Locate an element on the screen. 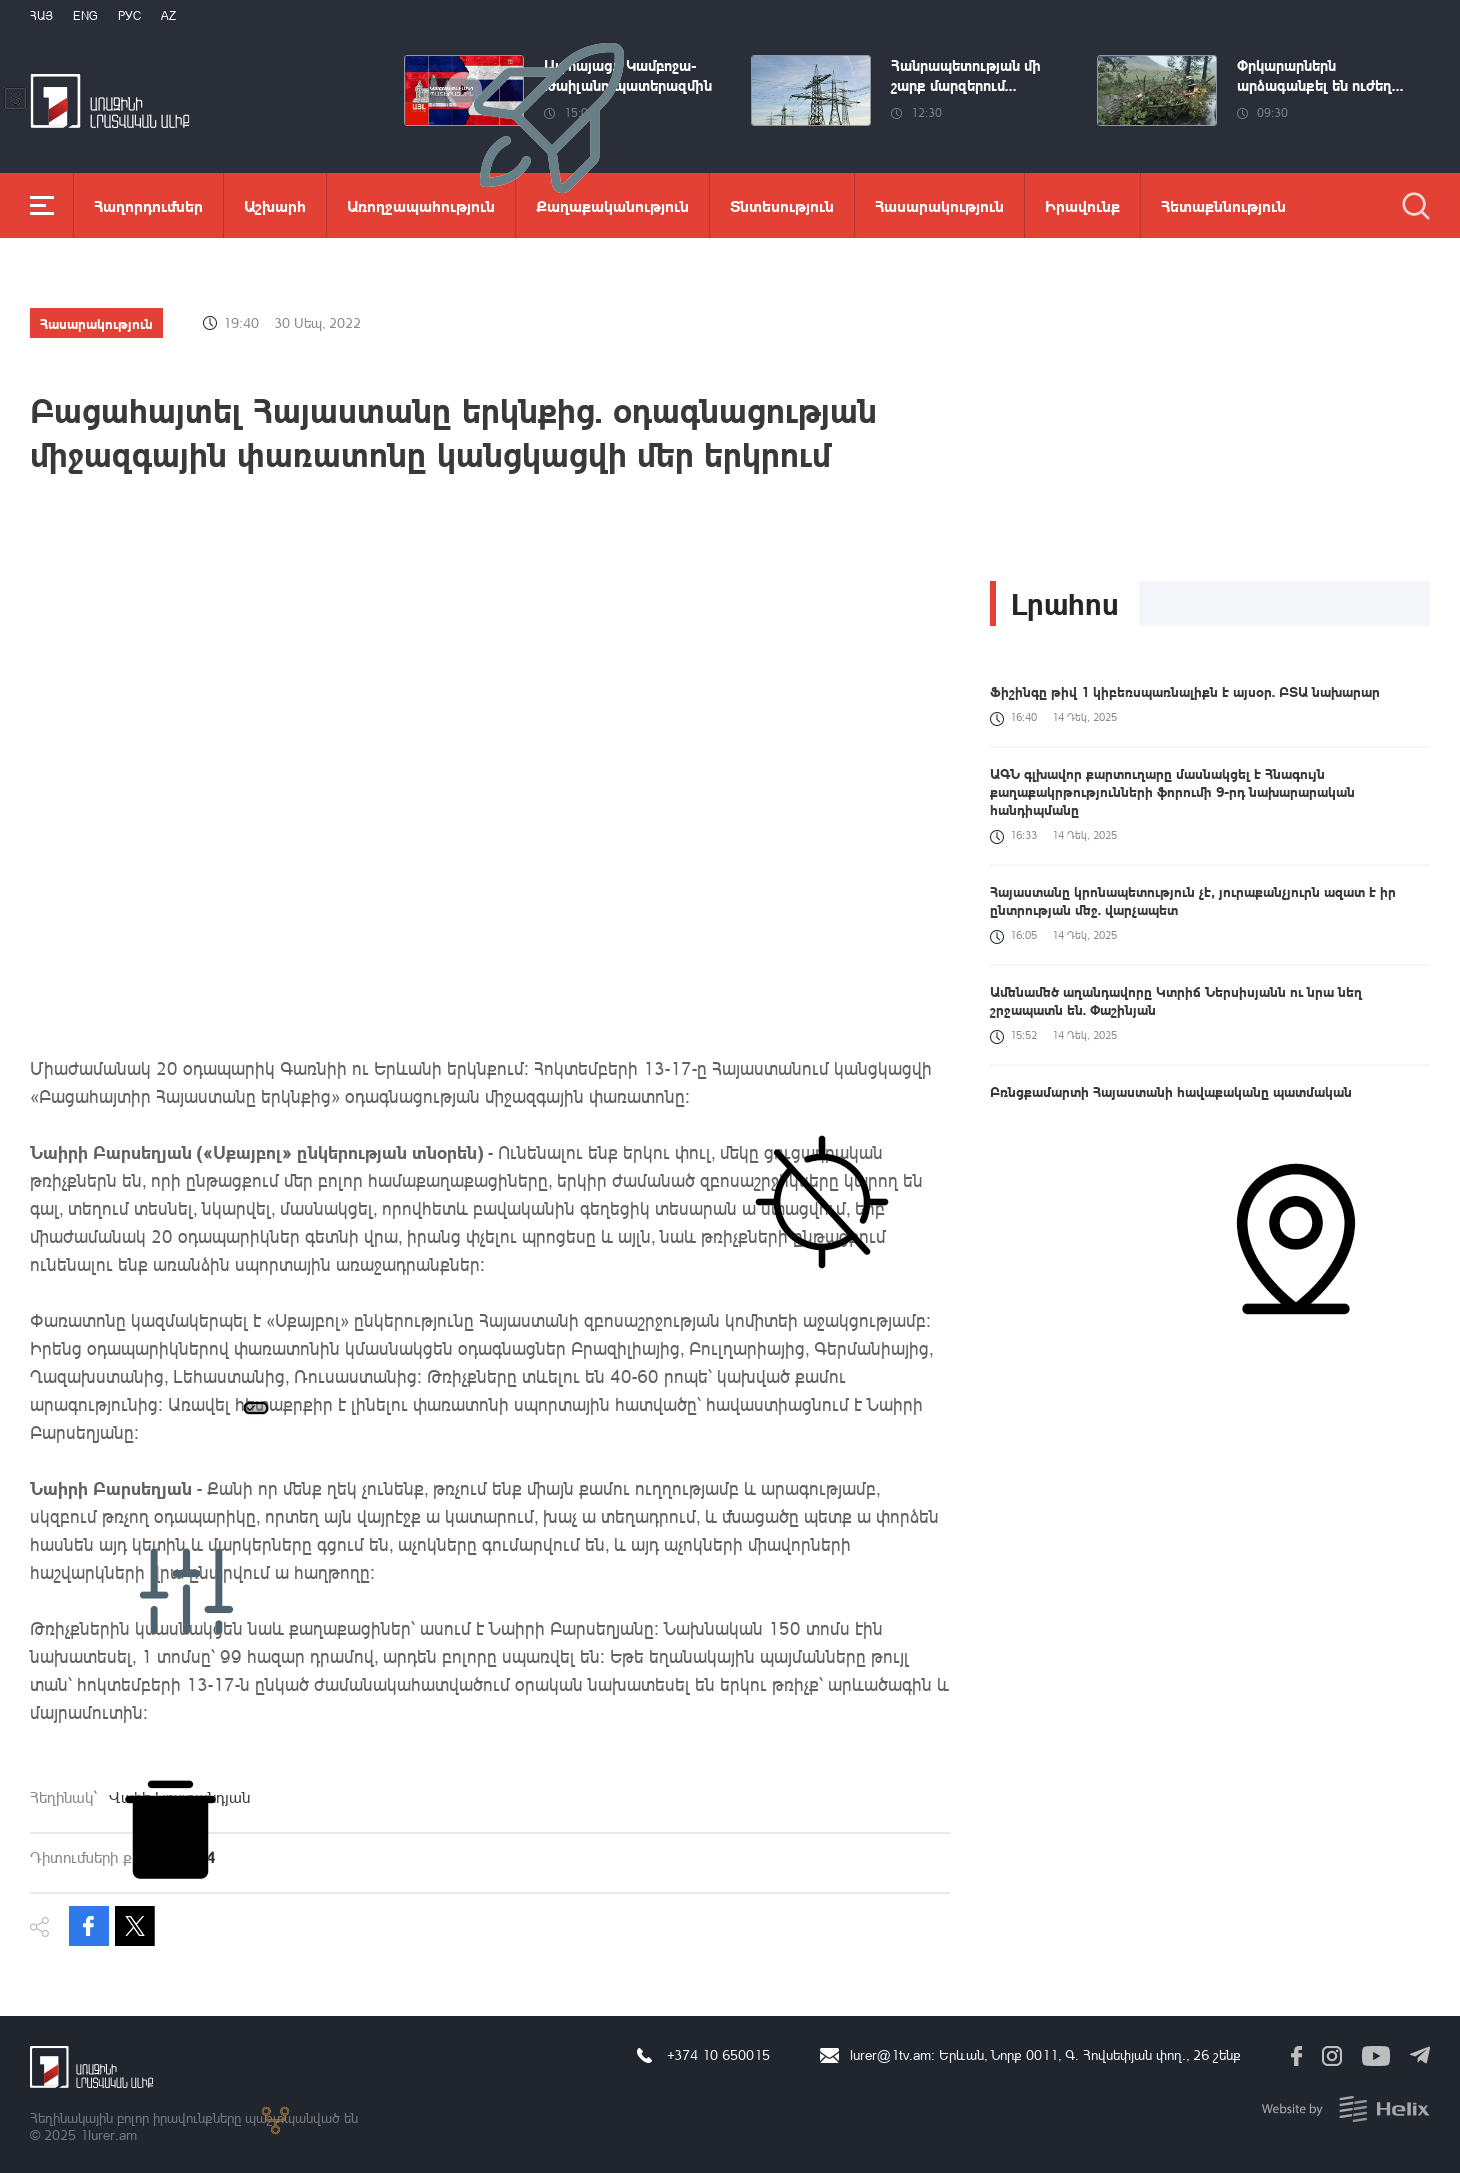 The height and width of the screenshot is (2173, 1460). location services disabled is located at coordinates (822, 1202).